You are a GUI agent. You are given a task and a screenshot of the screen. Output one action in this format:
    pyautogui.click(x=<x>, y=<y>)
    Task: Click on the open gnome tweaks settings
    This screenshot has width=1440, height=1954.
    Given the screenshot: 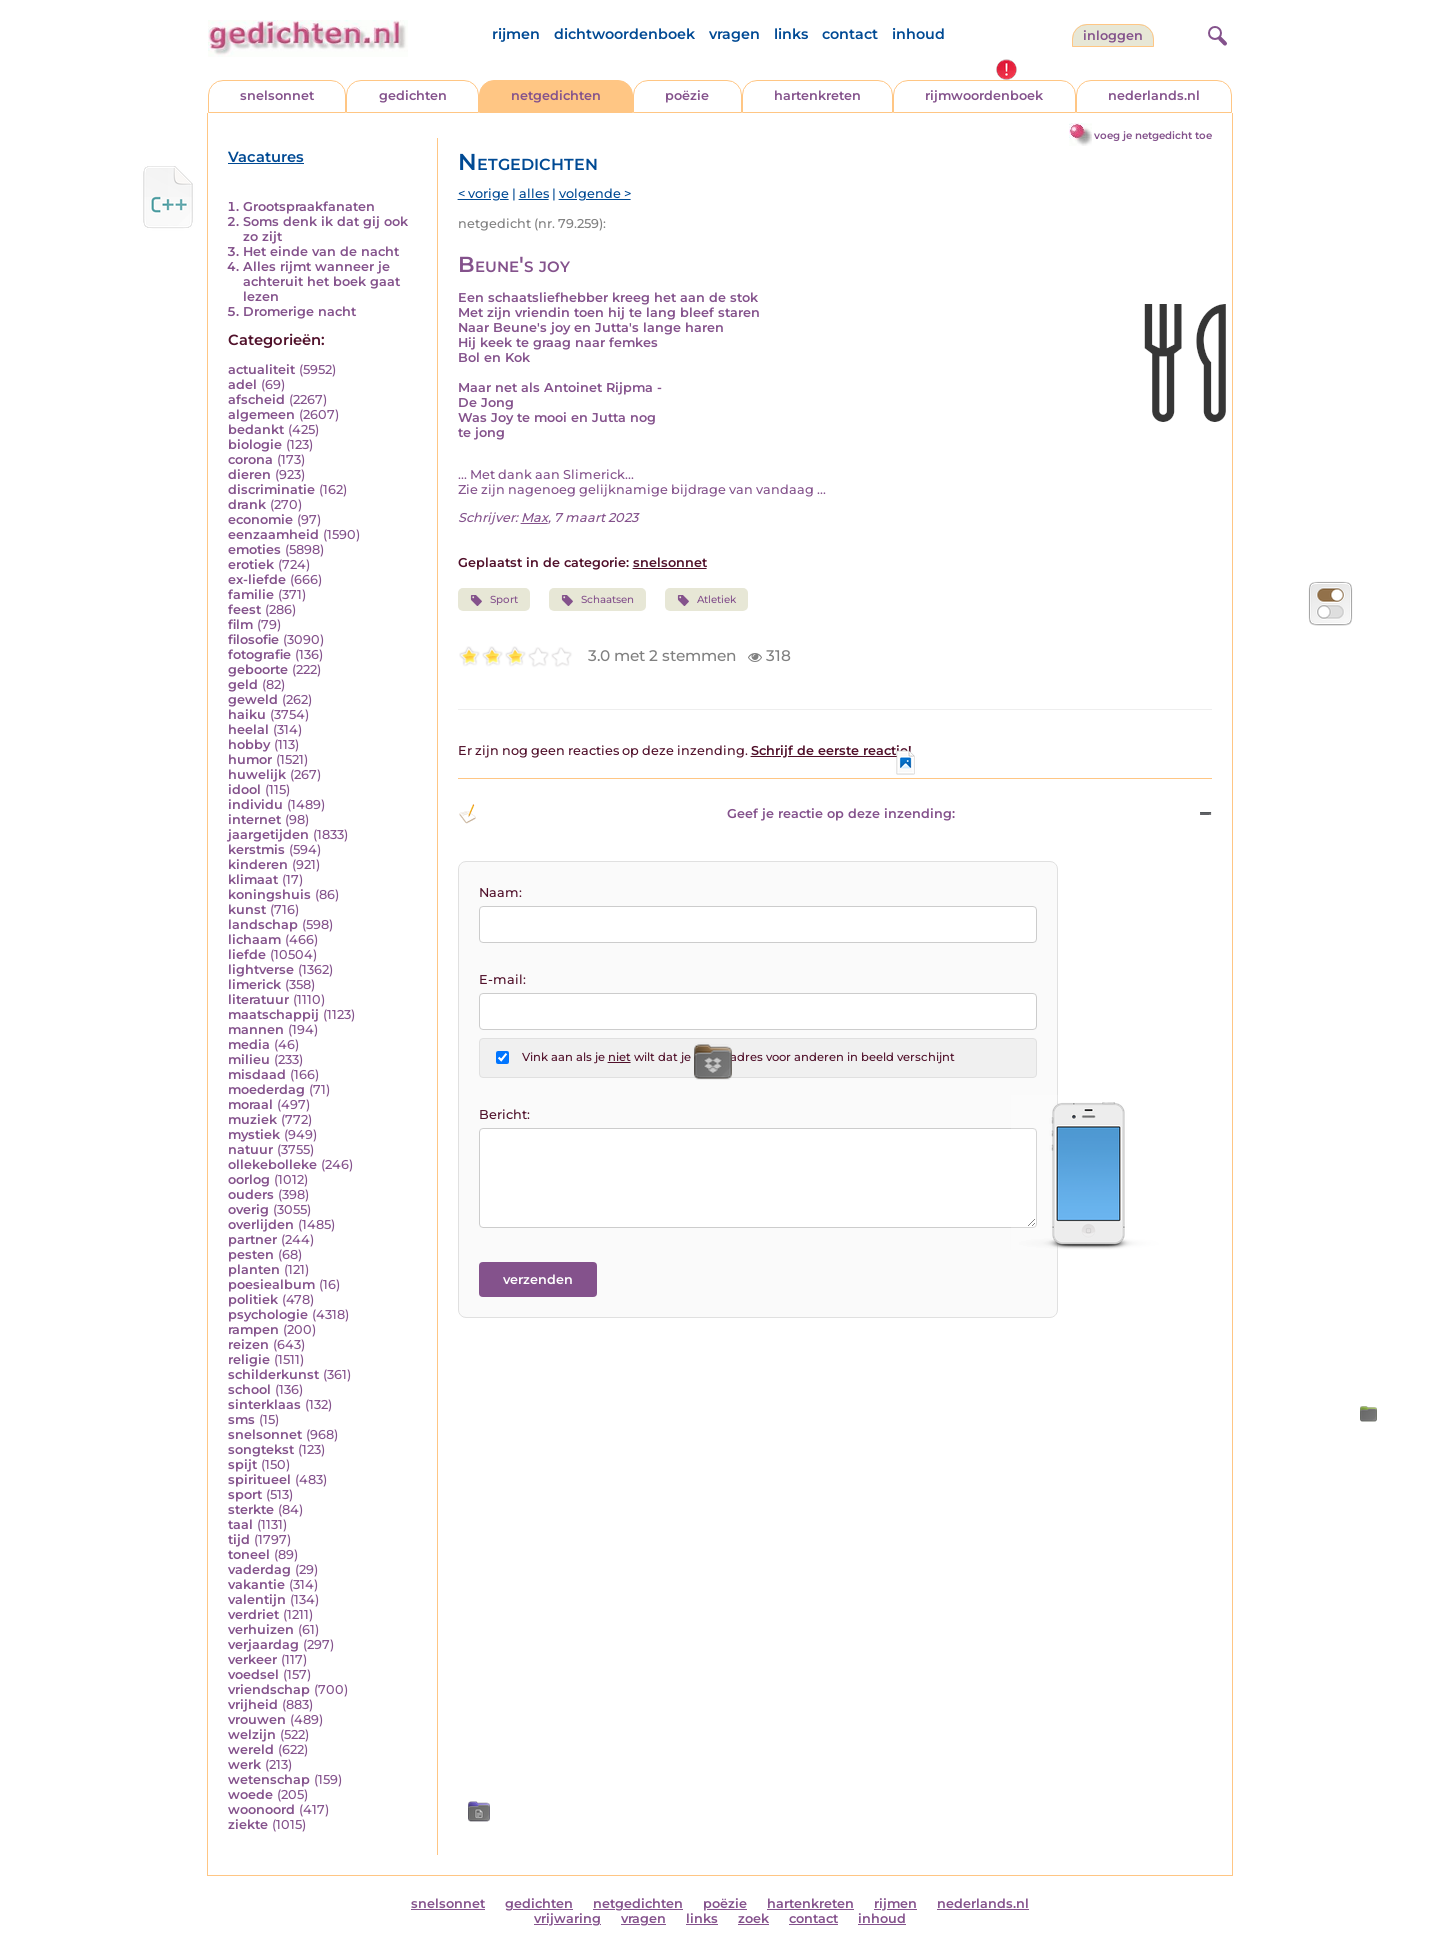 What is the action you would take?
    pyautogui.click(x=1330, y=603)
    